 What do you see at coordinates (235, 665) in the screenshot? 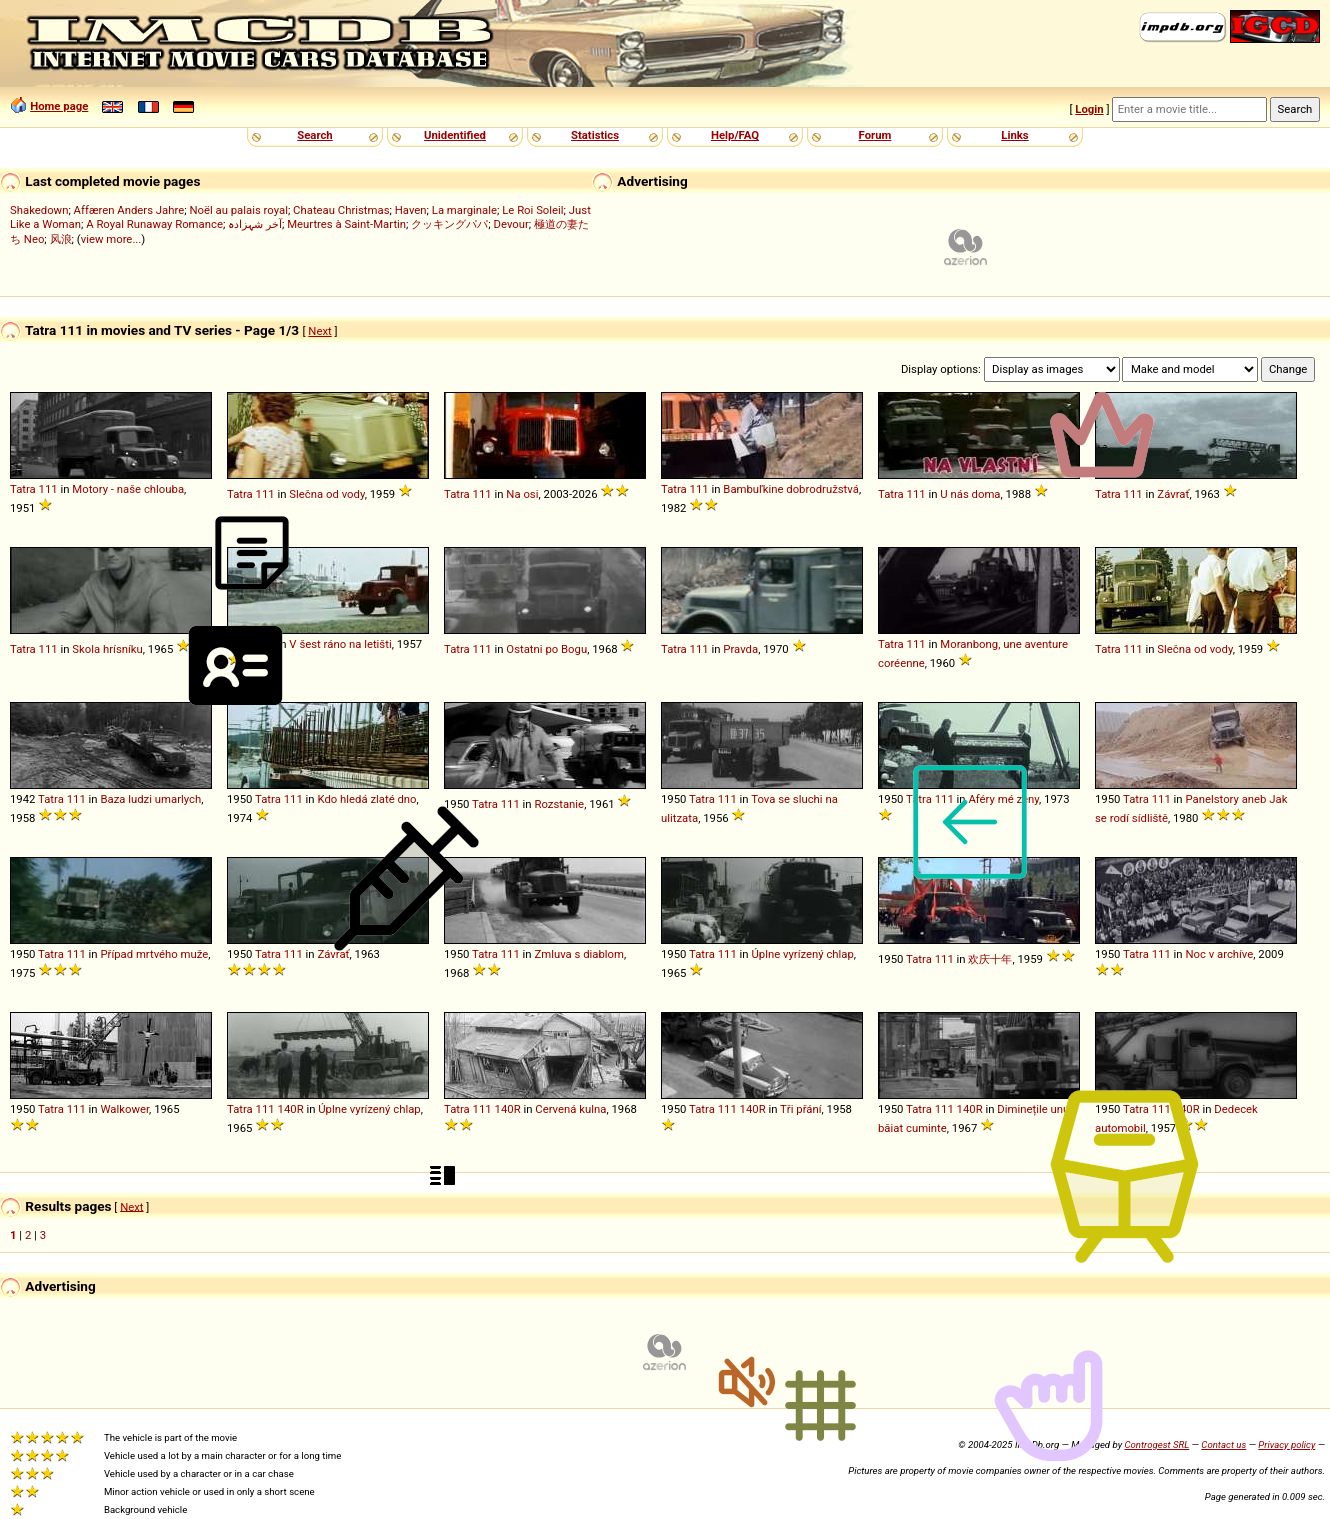
I see `view profile or account details` at bounding box center [235, 665].